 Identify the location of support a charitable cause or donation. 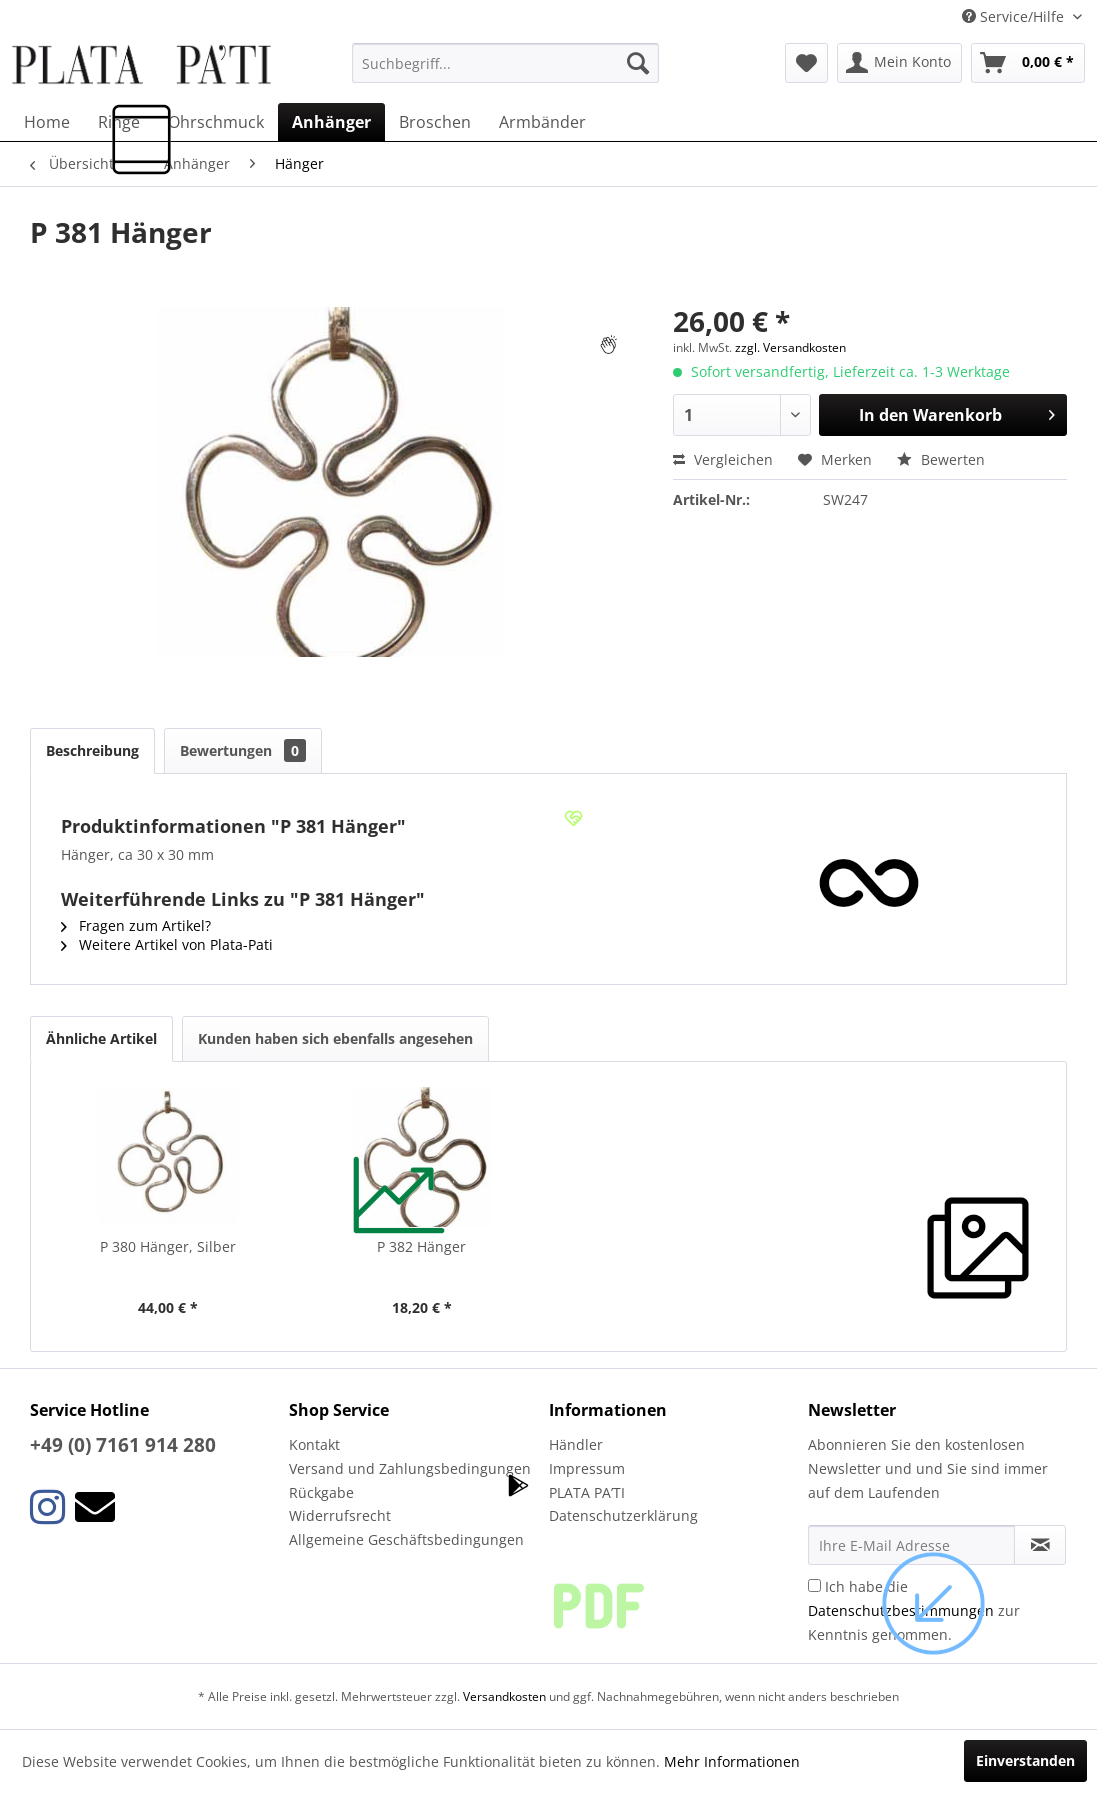
(573, 818).